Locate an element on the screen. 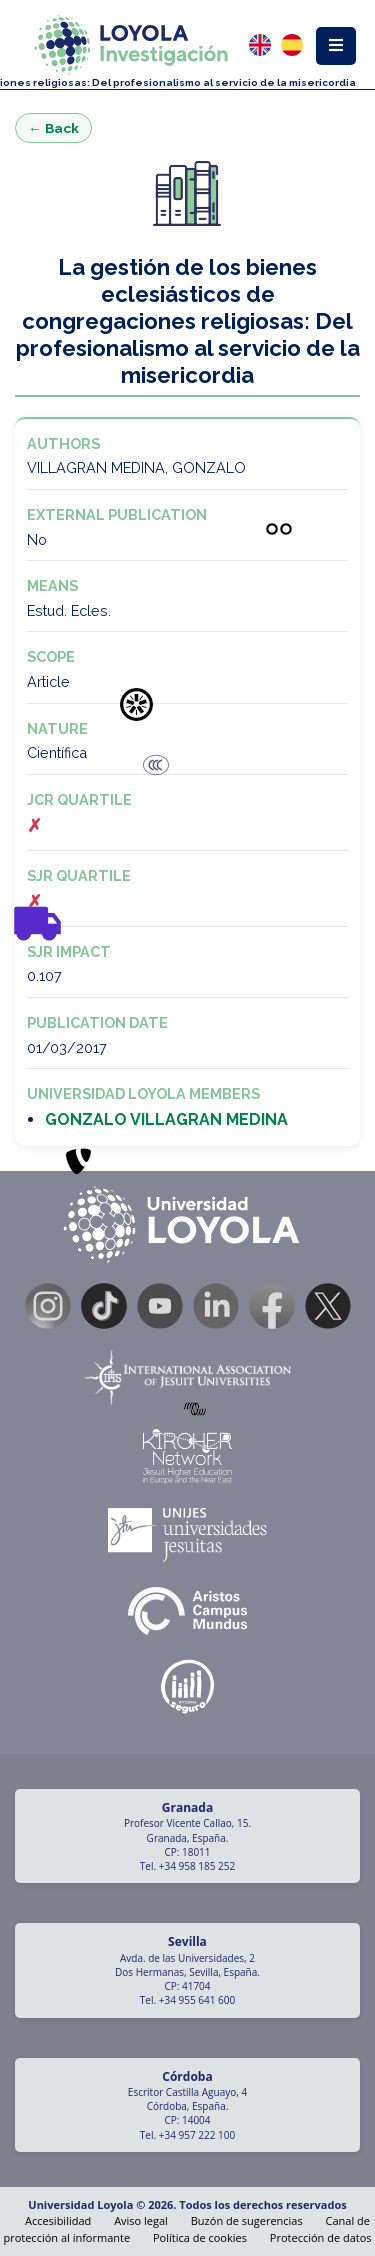 The height and width of the screenshot is (2256, 375). jasmine testing framework logo is located at coordinates (136, 704).